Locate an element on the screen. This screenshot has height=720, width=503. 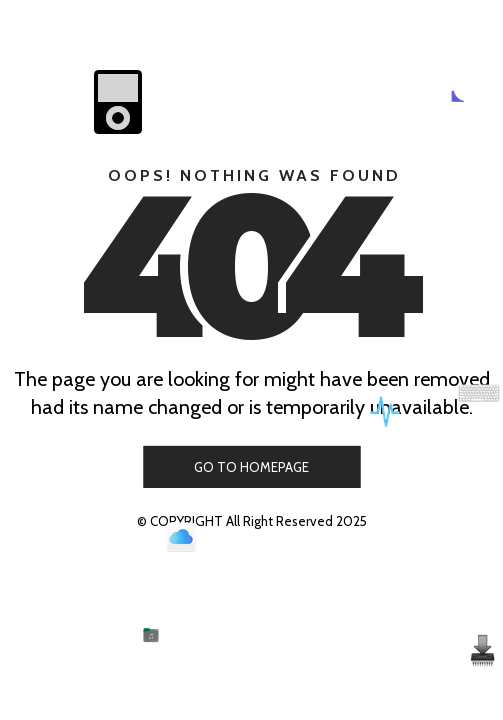
update firmware on connected accessories is located at coordinates (482, 650).